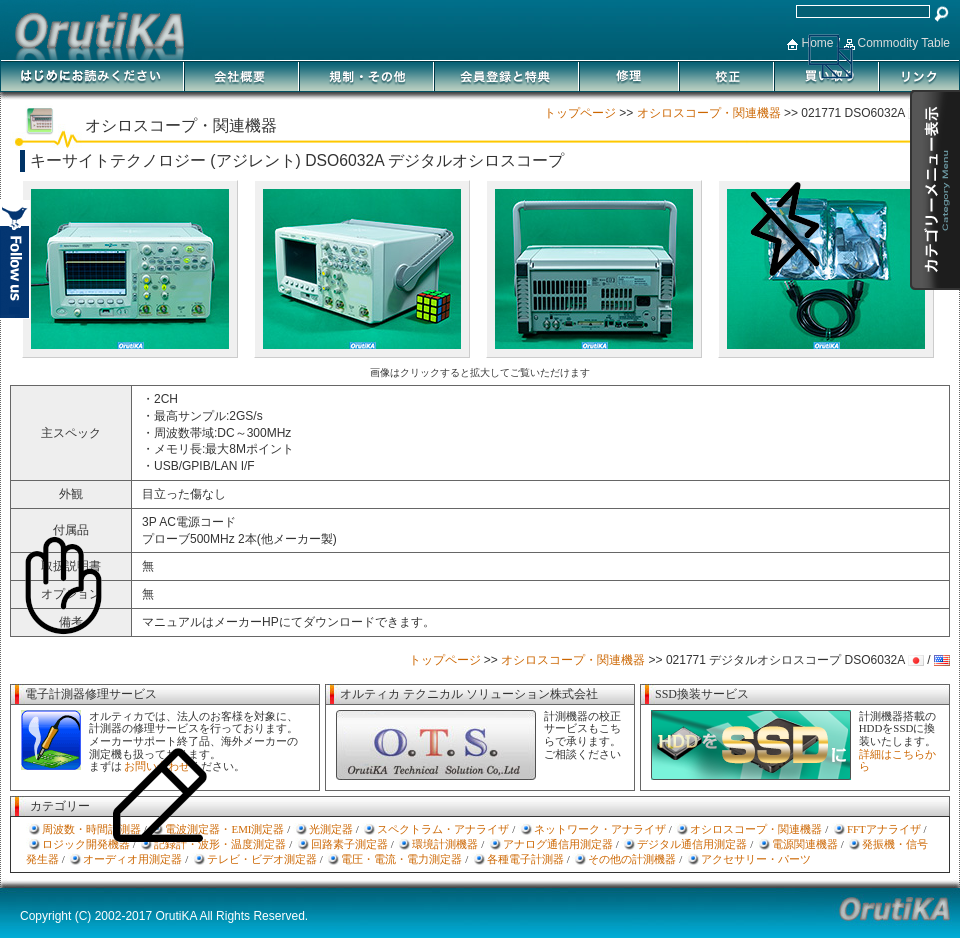 The image size is (960, 938). I want to click on stop or pause an action, so click(63, 585).